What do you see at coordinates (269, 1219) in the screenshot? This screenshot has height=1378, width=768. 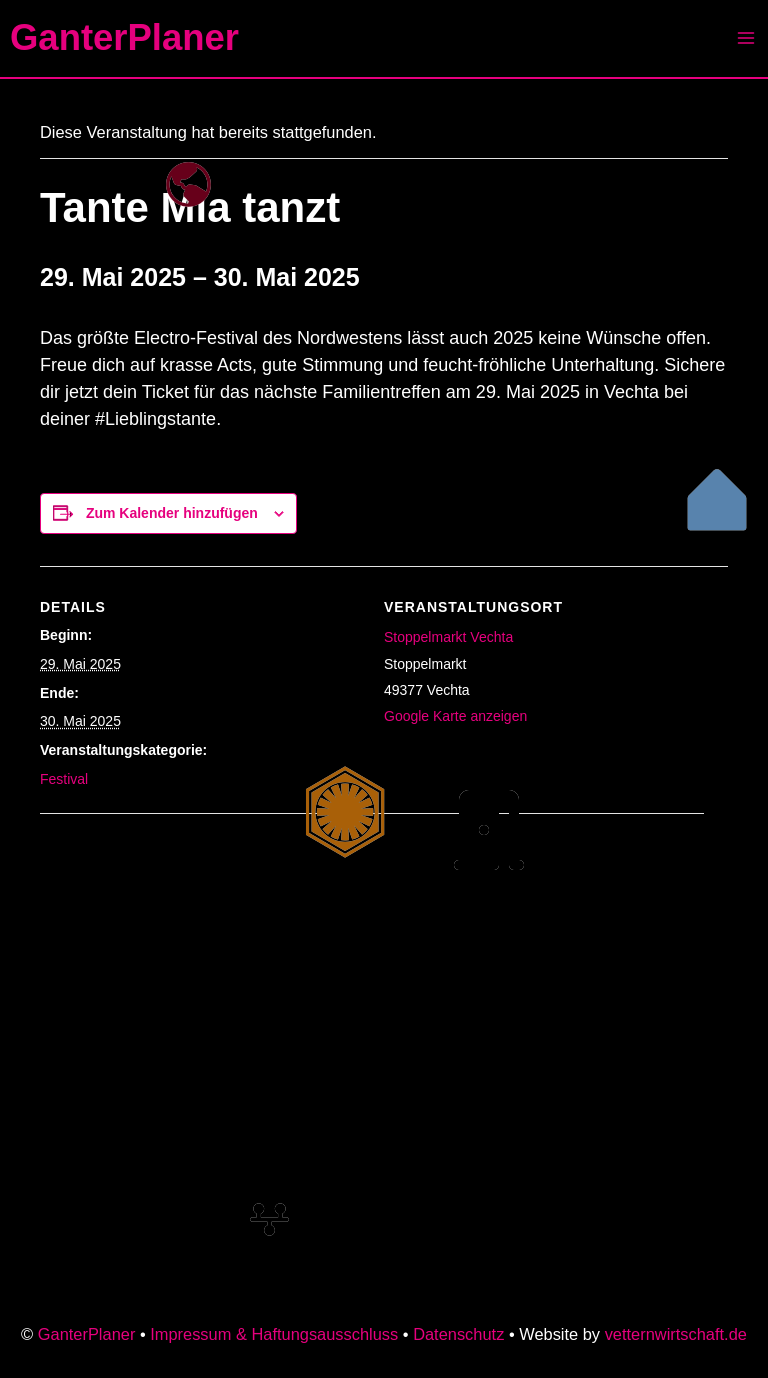 I see `view timeline or chronological history` at bounding box center [269, 1219].